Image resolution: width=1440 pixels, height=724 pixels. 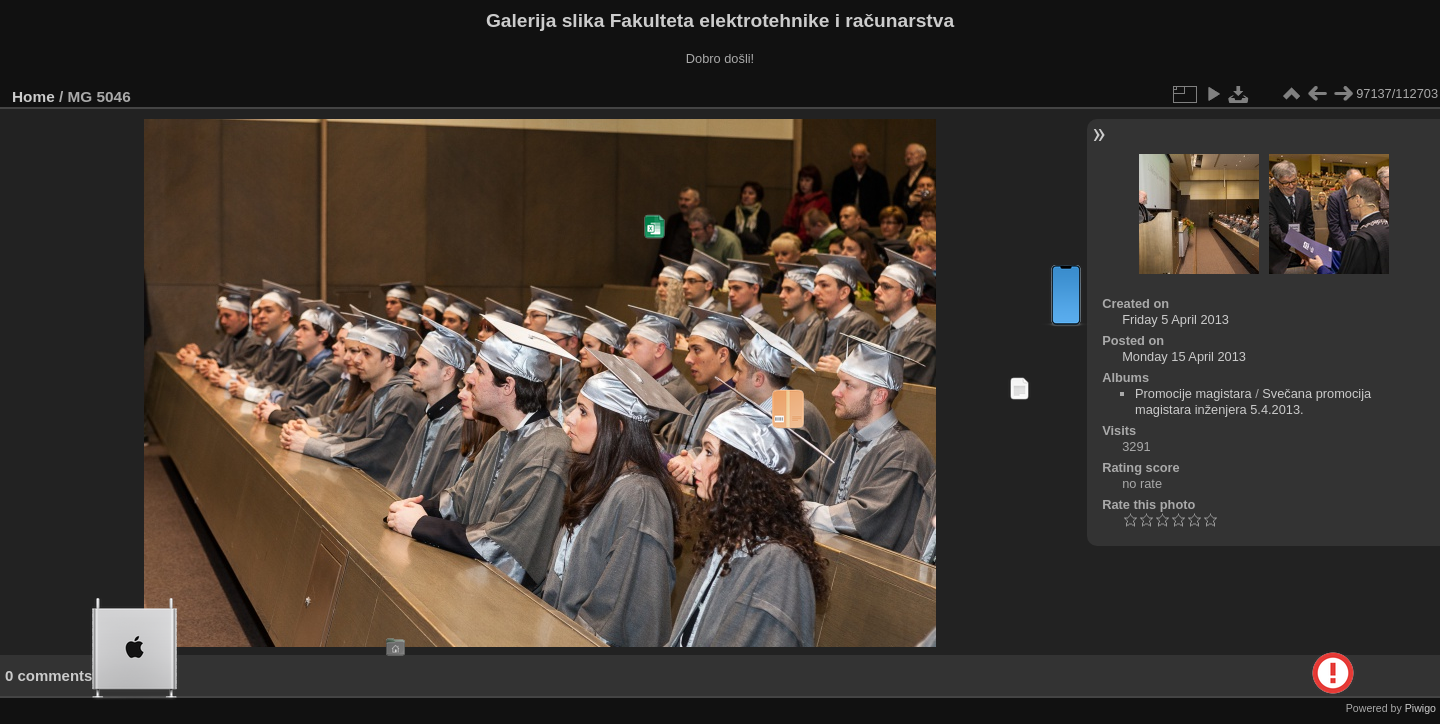 I want to click on a plain text file, so click(x=1019, y=388).